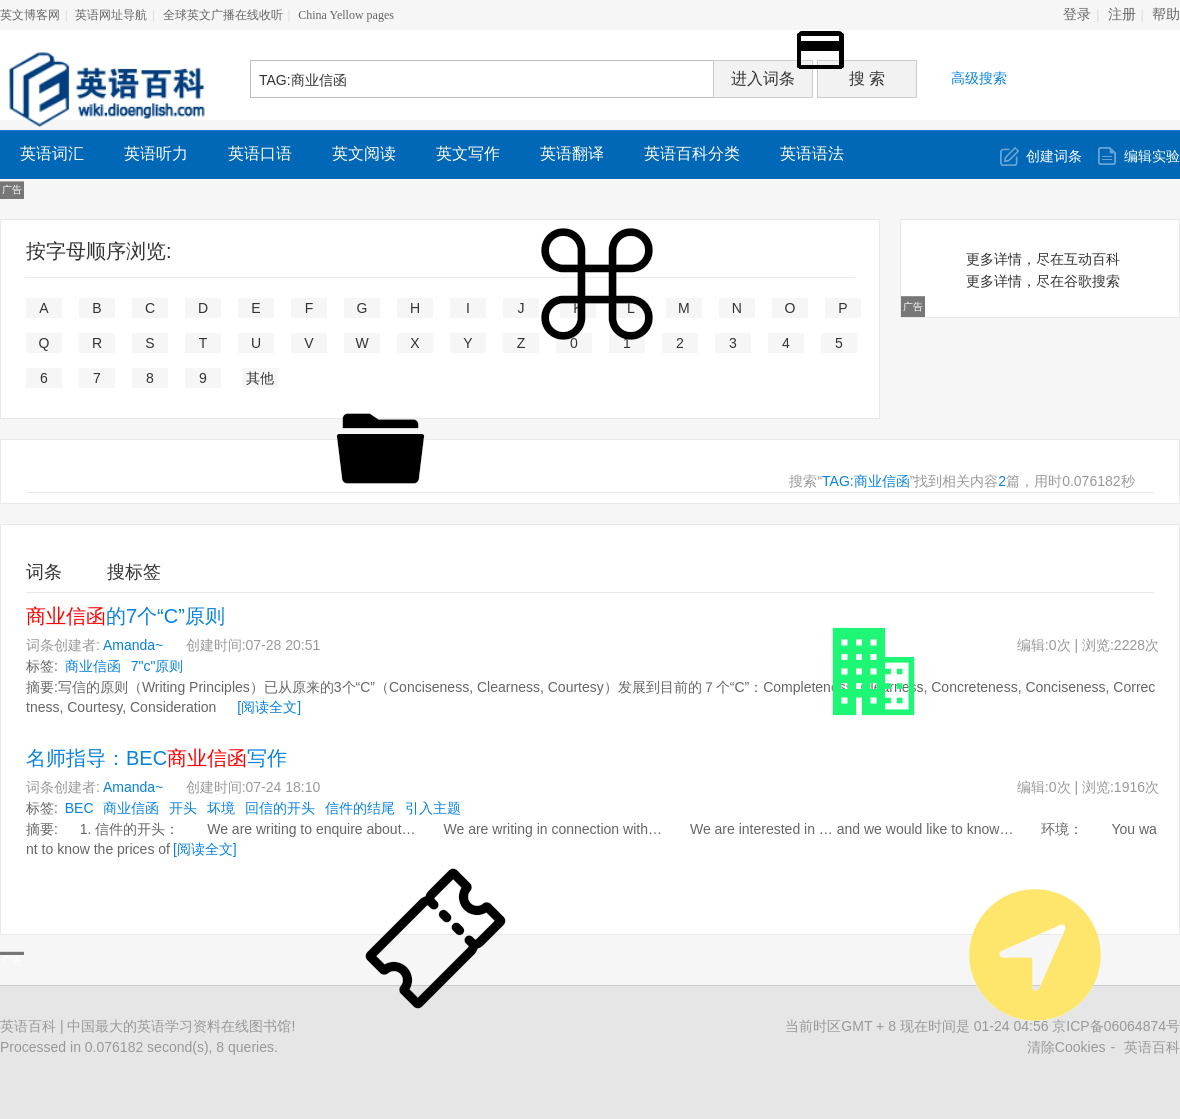 Image resolution: width=1180 pixels, height=1119 pixels. Describe the element at coordinates (1035, 955) in the screenshot. I see `tap to navigate to current location` at that location.